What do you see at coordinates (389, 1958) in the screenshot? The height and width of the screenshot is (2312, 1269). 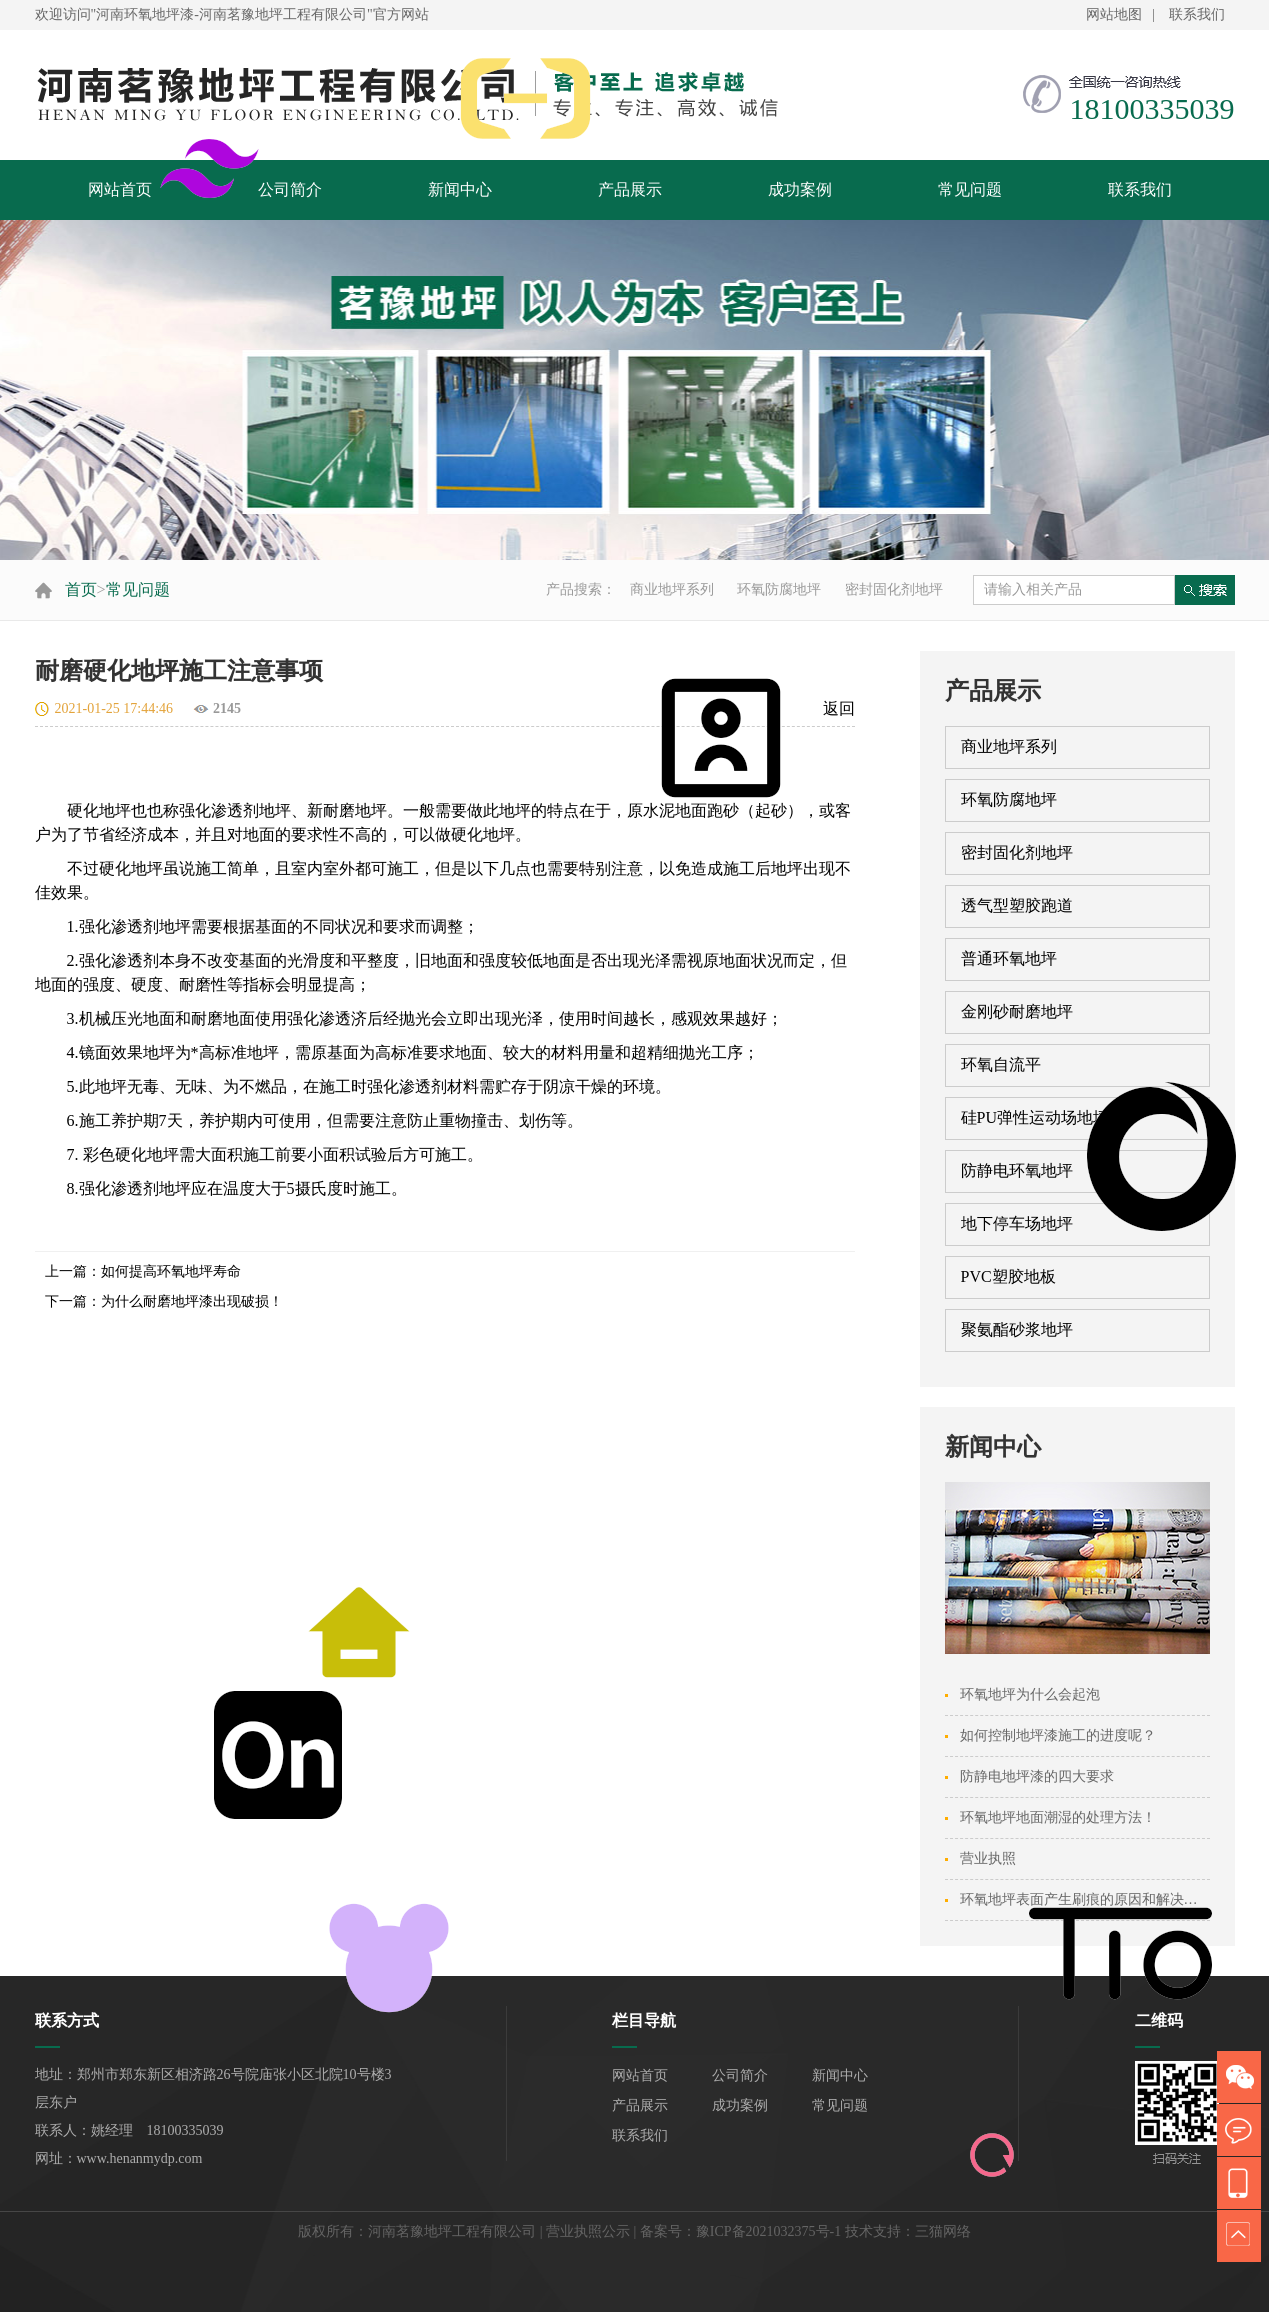 I see `access Disney content or services` at bounding box center [389, 1958].